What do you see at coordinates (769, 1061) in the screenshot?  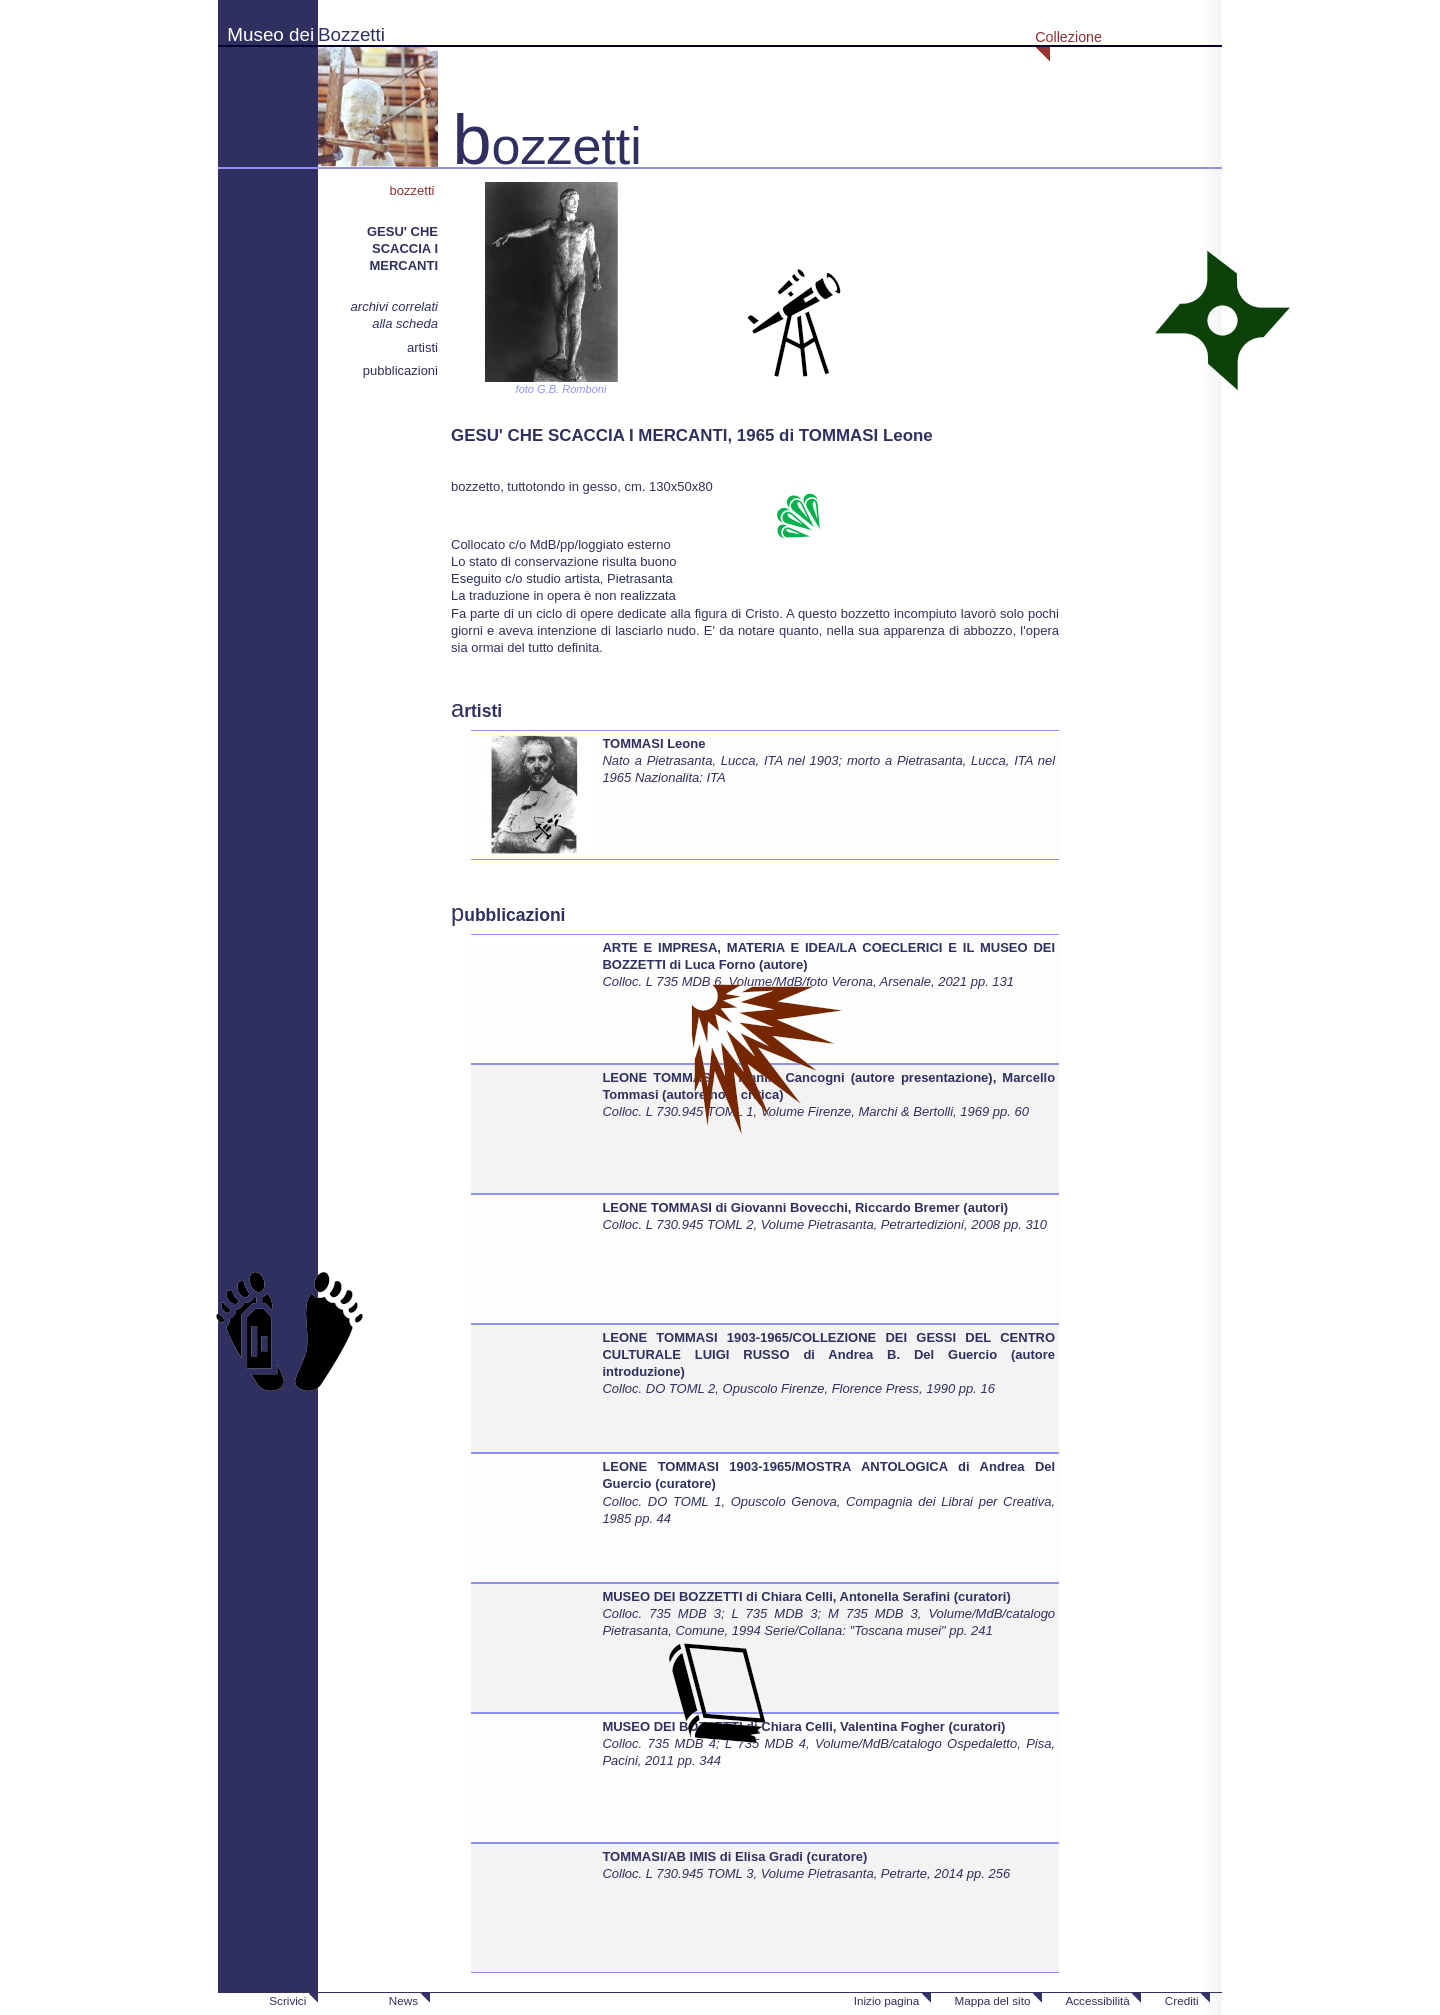 I see `toggle brightness or light mode` at bounding box center [769, 1061].